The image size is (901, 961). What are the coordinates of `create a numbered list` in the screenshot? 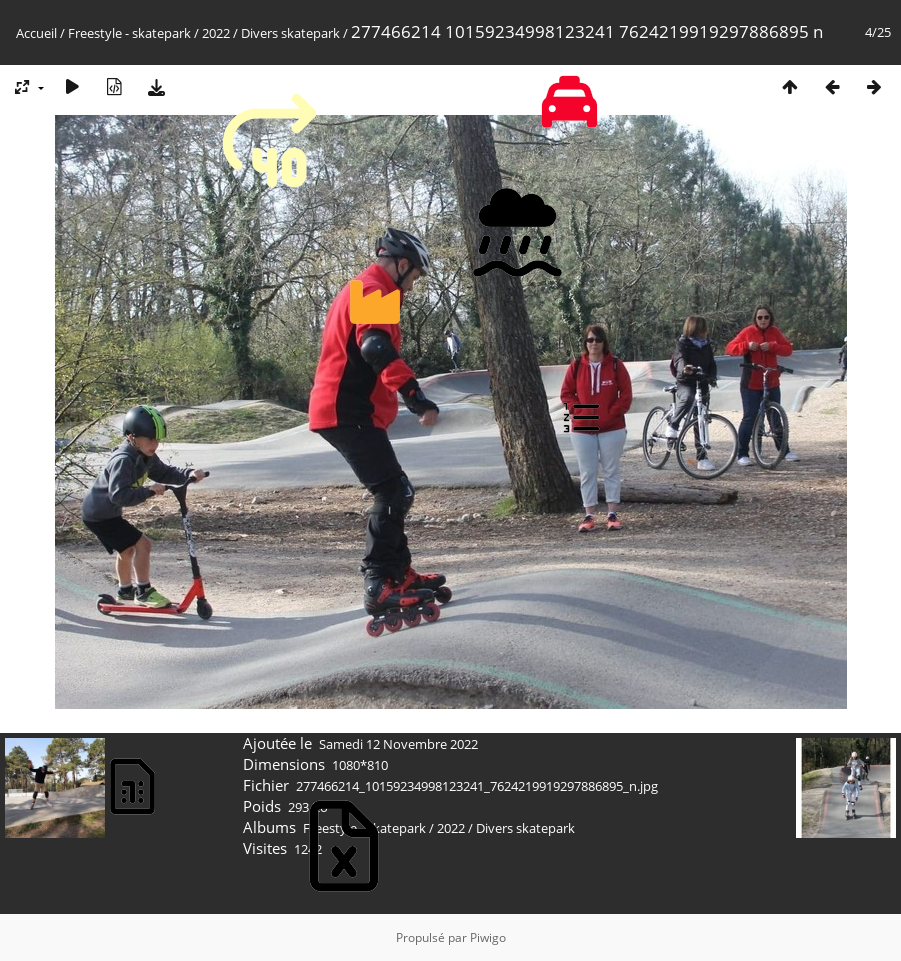 It's located at (582, 417).